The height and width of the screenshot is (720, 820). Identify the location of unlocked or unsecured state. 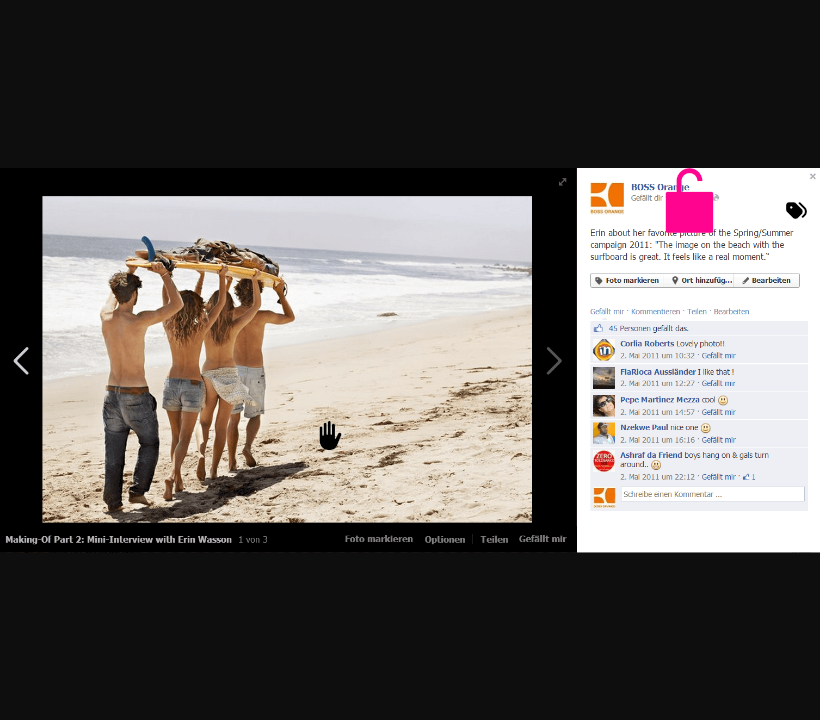
(689, 200).